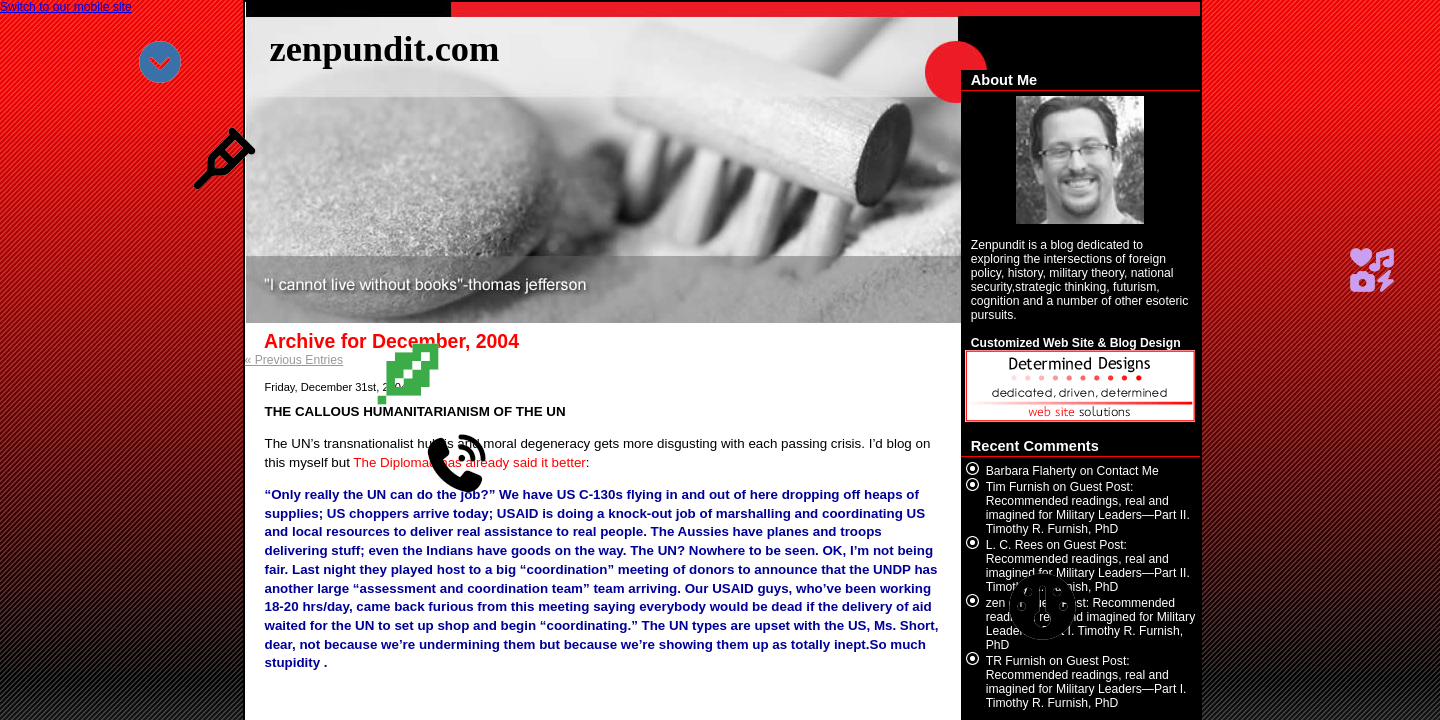 This screenshot has height=720, width=1440. I want to click on expand to show more content, so click(160, 62).